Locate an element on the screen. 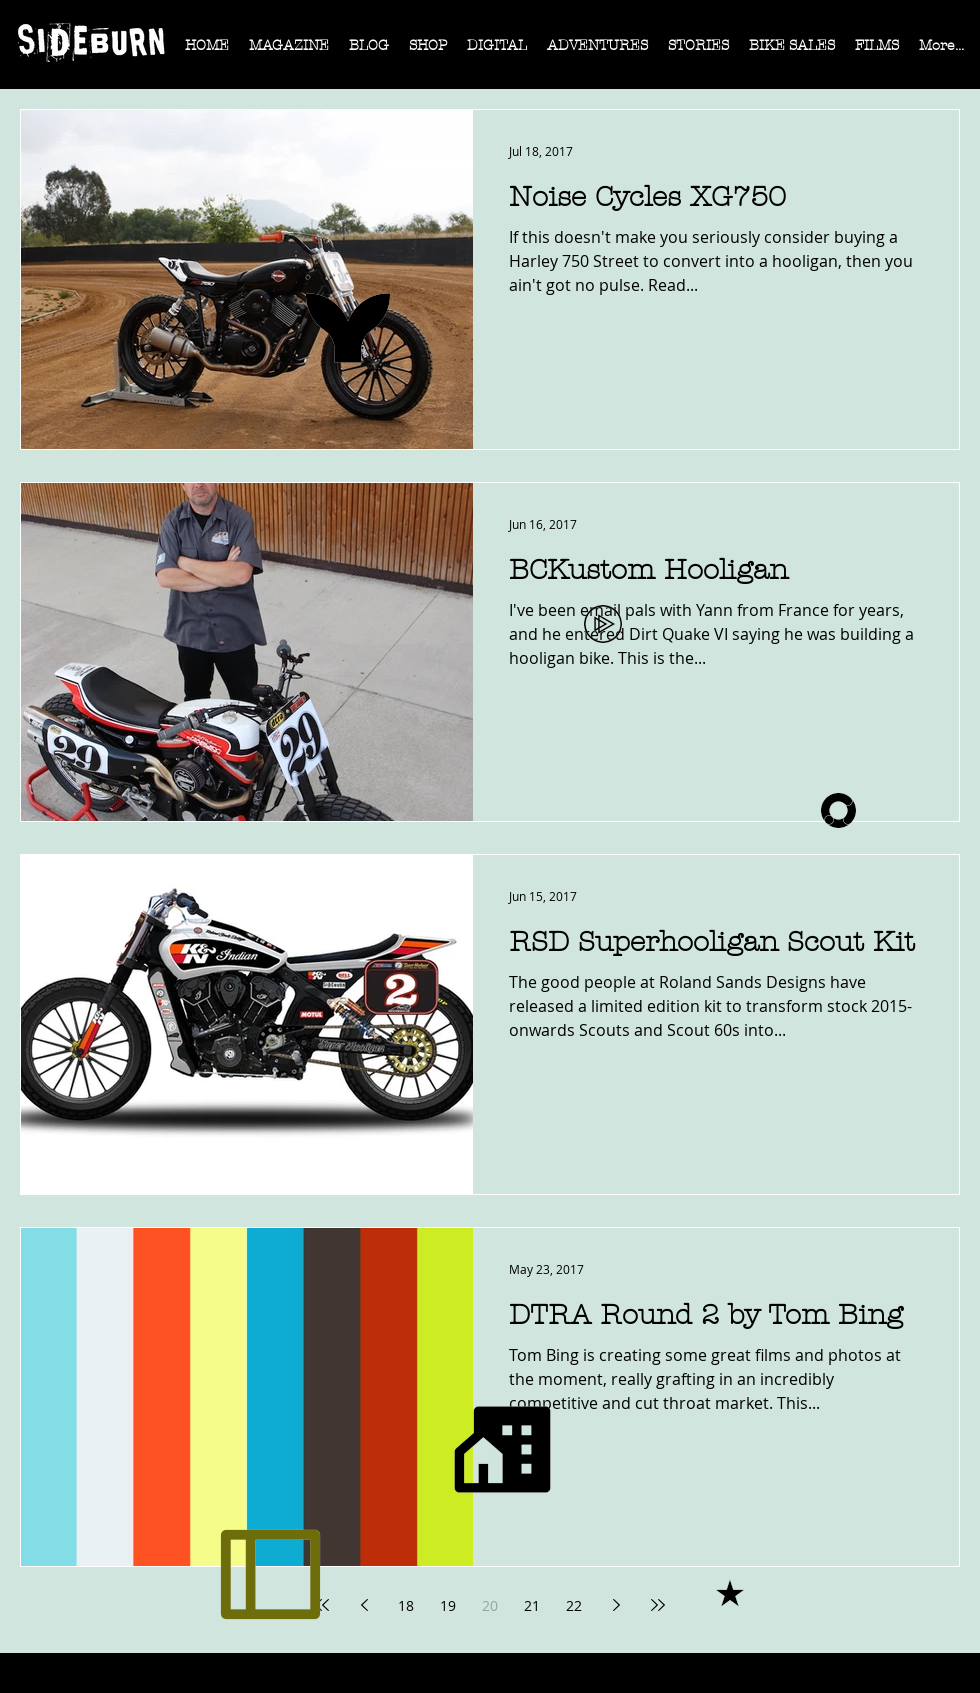  access community features or forums is located at coordinates (502, 1449).